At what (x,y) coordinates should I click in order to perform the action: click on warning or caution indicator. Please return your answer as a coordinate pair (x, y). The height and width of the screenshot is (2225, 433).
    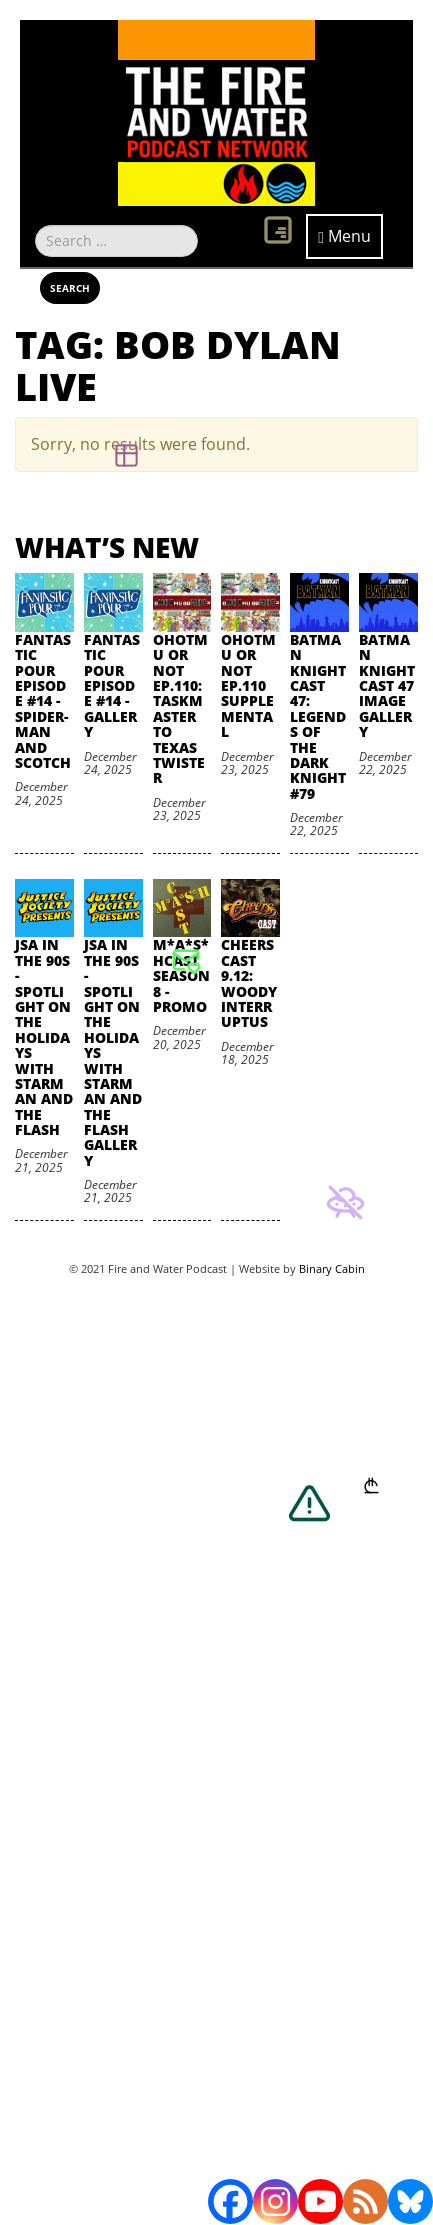
    Looking at the image, I should click on (309, 1504).